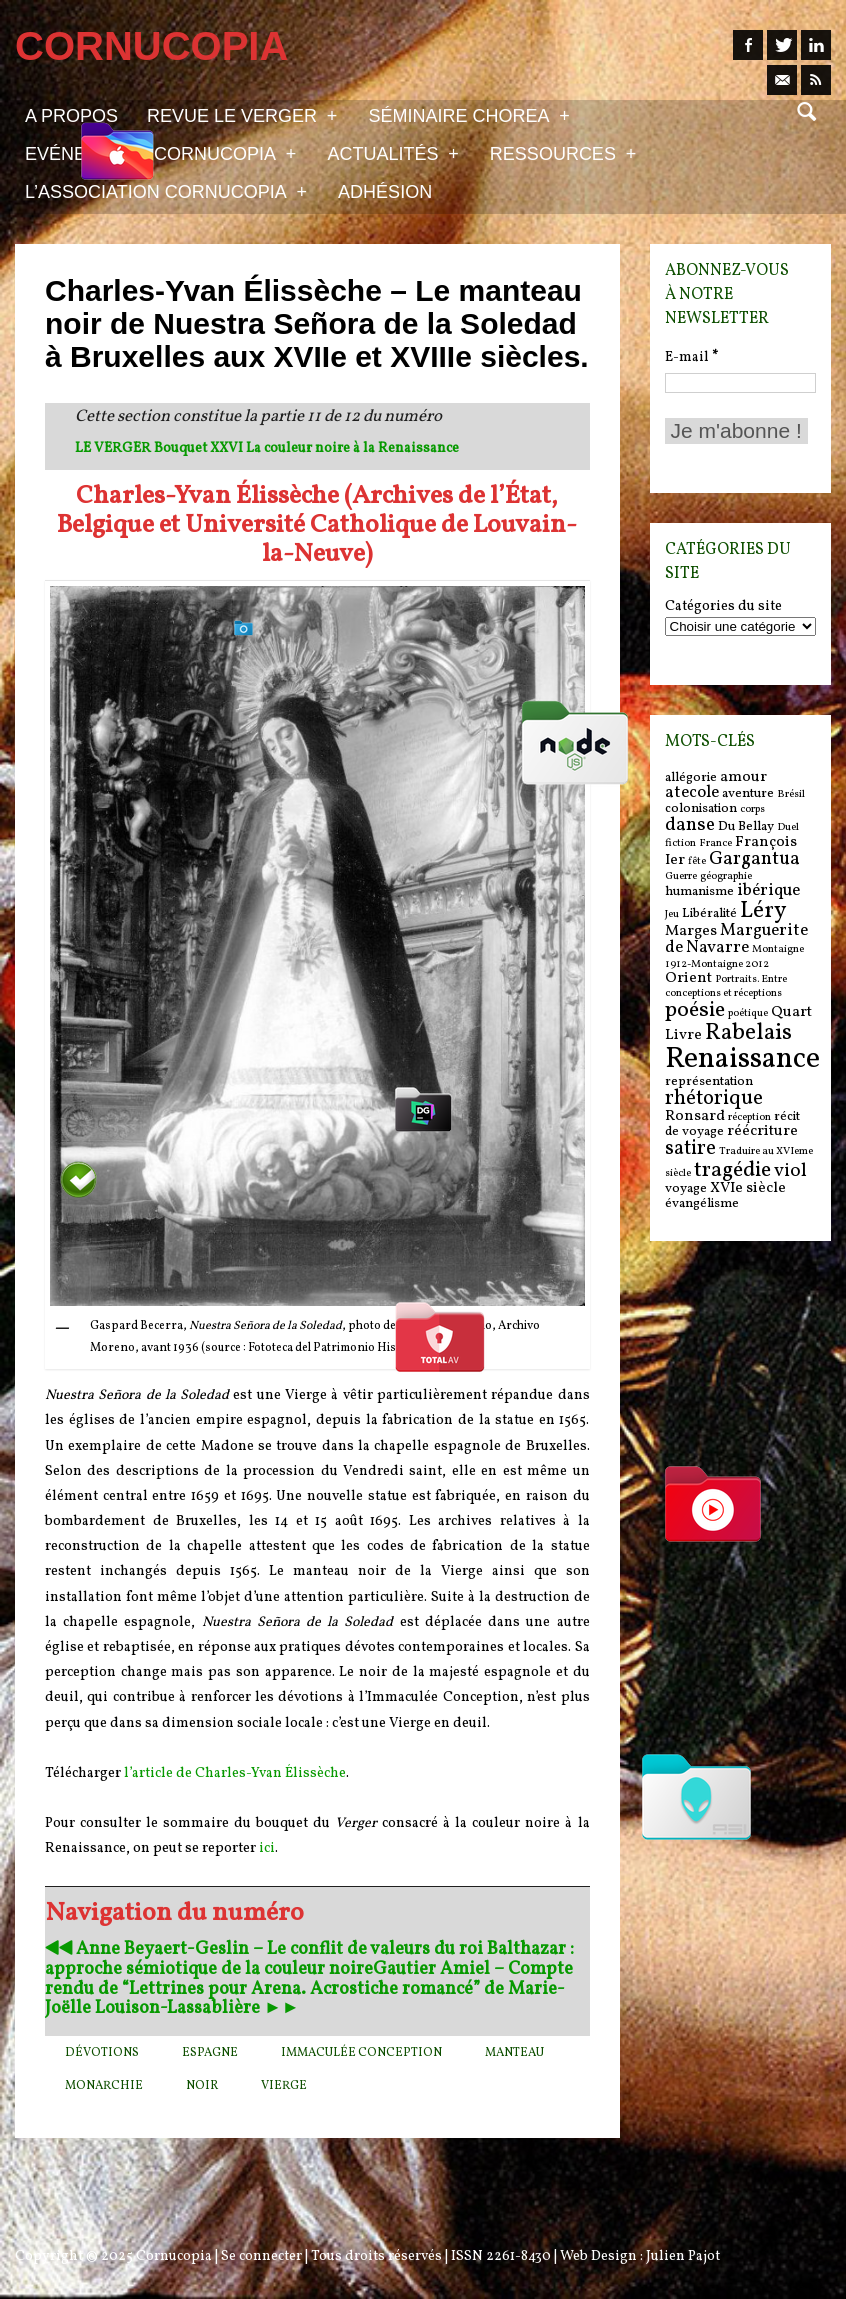 The width and height of the screenshot is (846, 2299). What do you see at coordinates (696, 1800) in the screenshot?
I see `open alienware game files folder` at bounding box center [696, 1800].